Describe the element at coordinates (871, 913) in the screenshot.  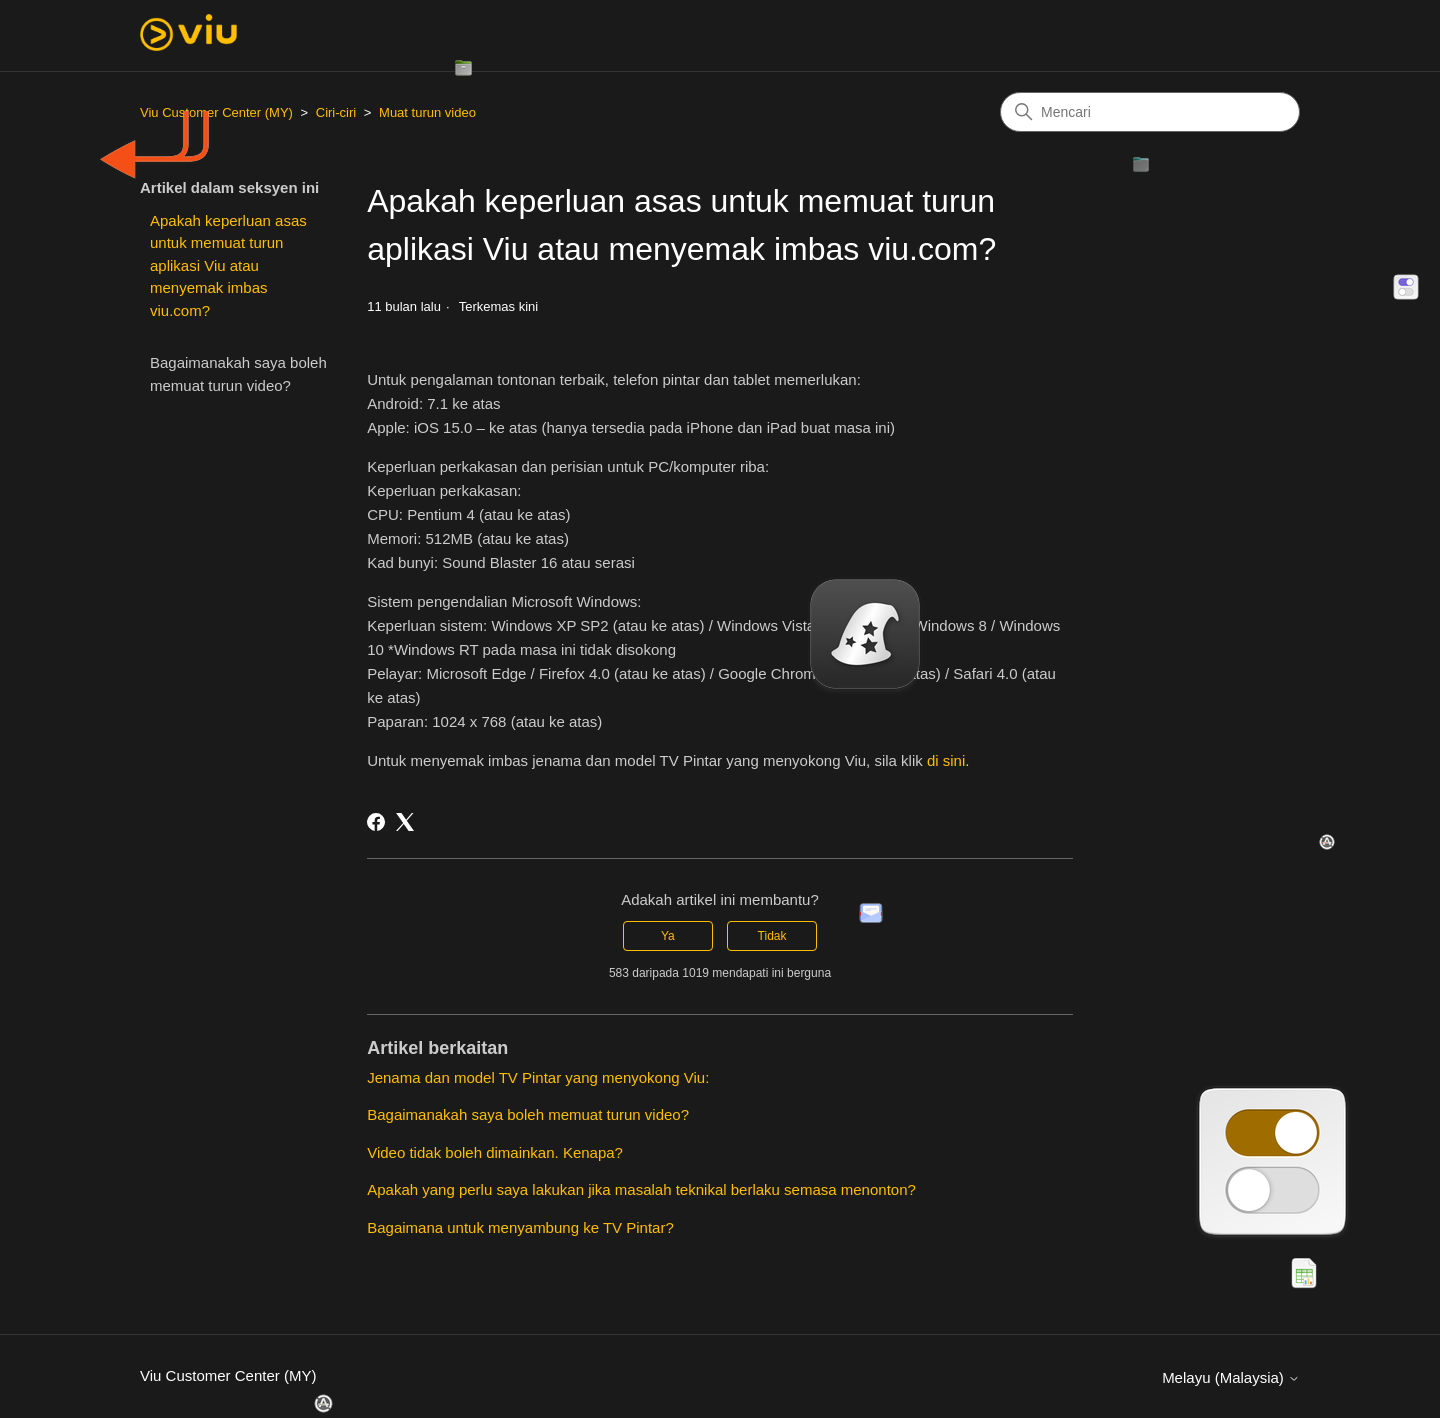
I see `open the mail application` at that location.